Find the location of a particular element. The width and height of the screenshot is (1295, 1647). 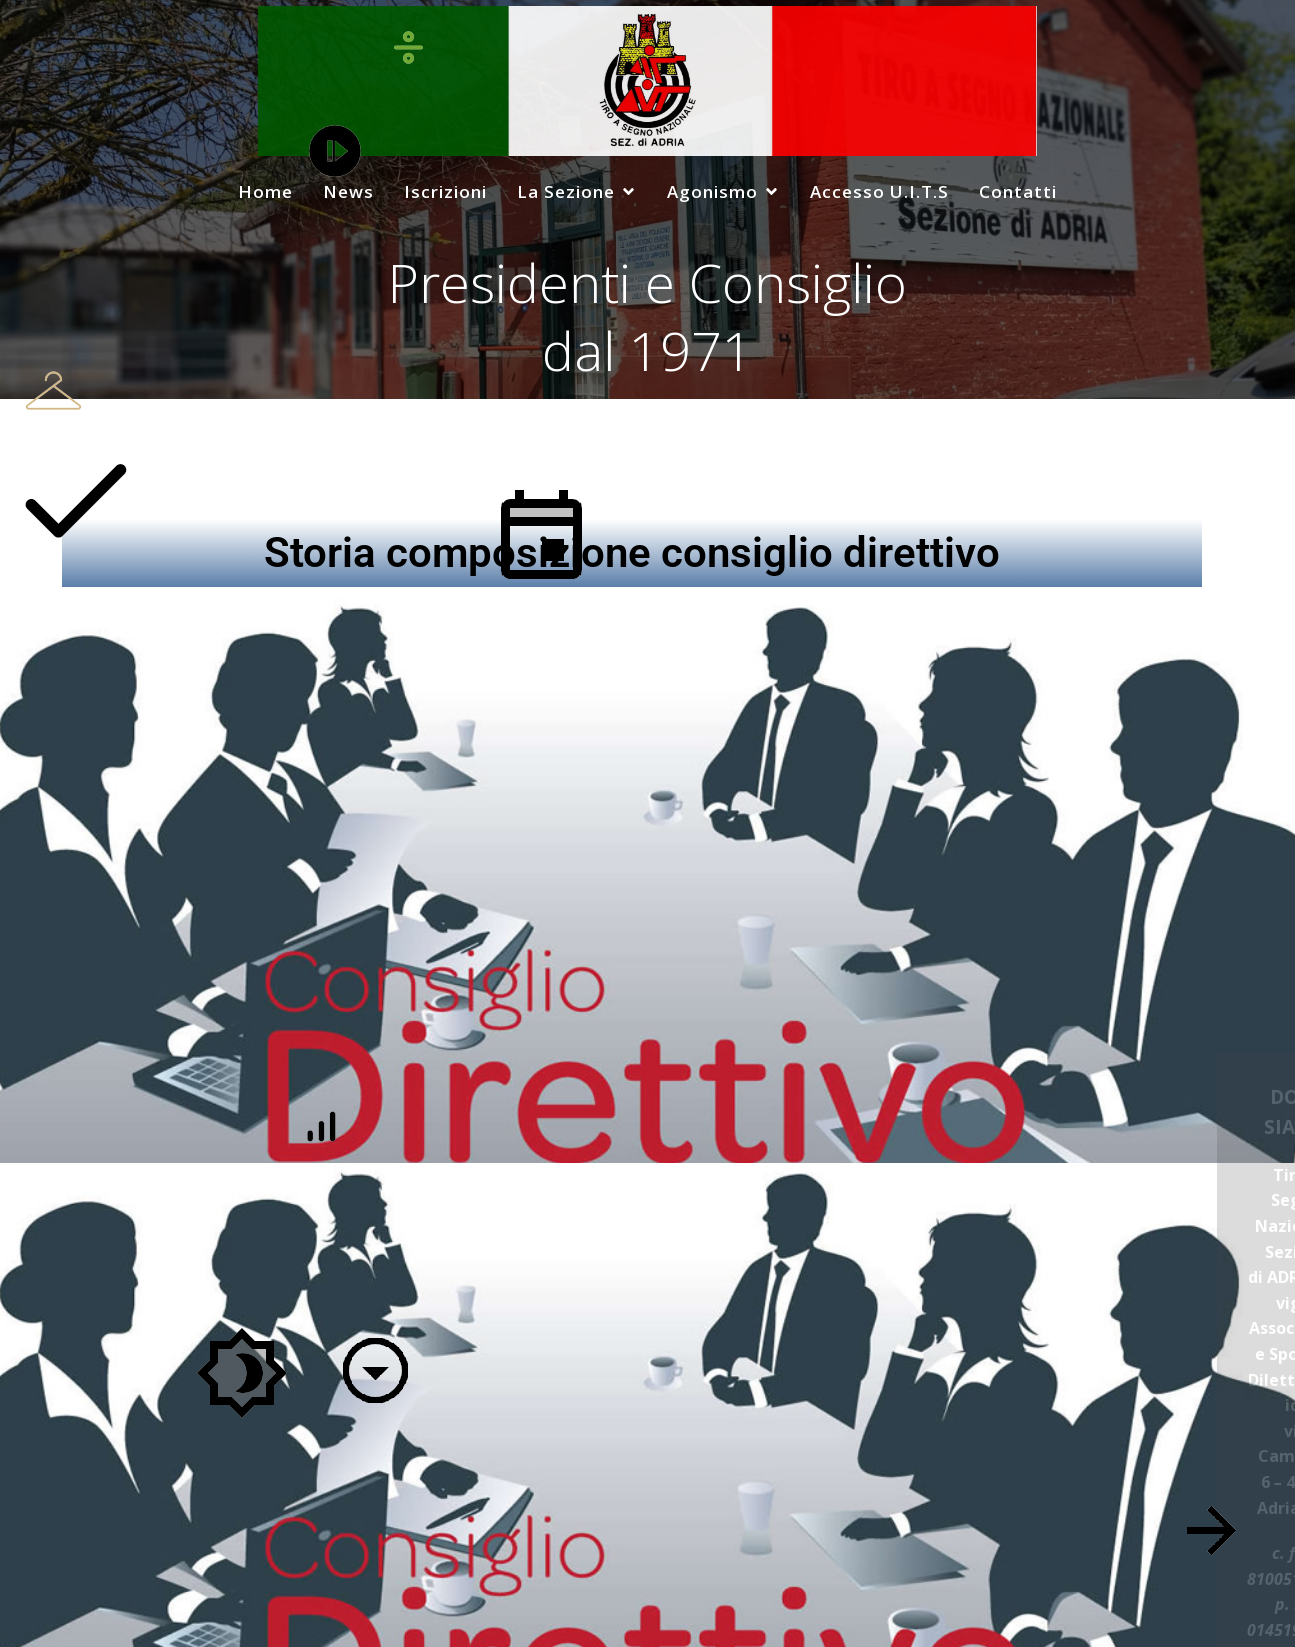

access your wardrobe or closet is located at coordinates (53, 393).